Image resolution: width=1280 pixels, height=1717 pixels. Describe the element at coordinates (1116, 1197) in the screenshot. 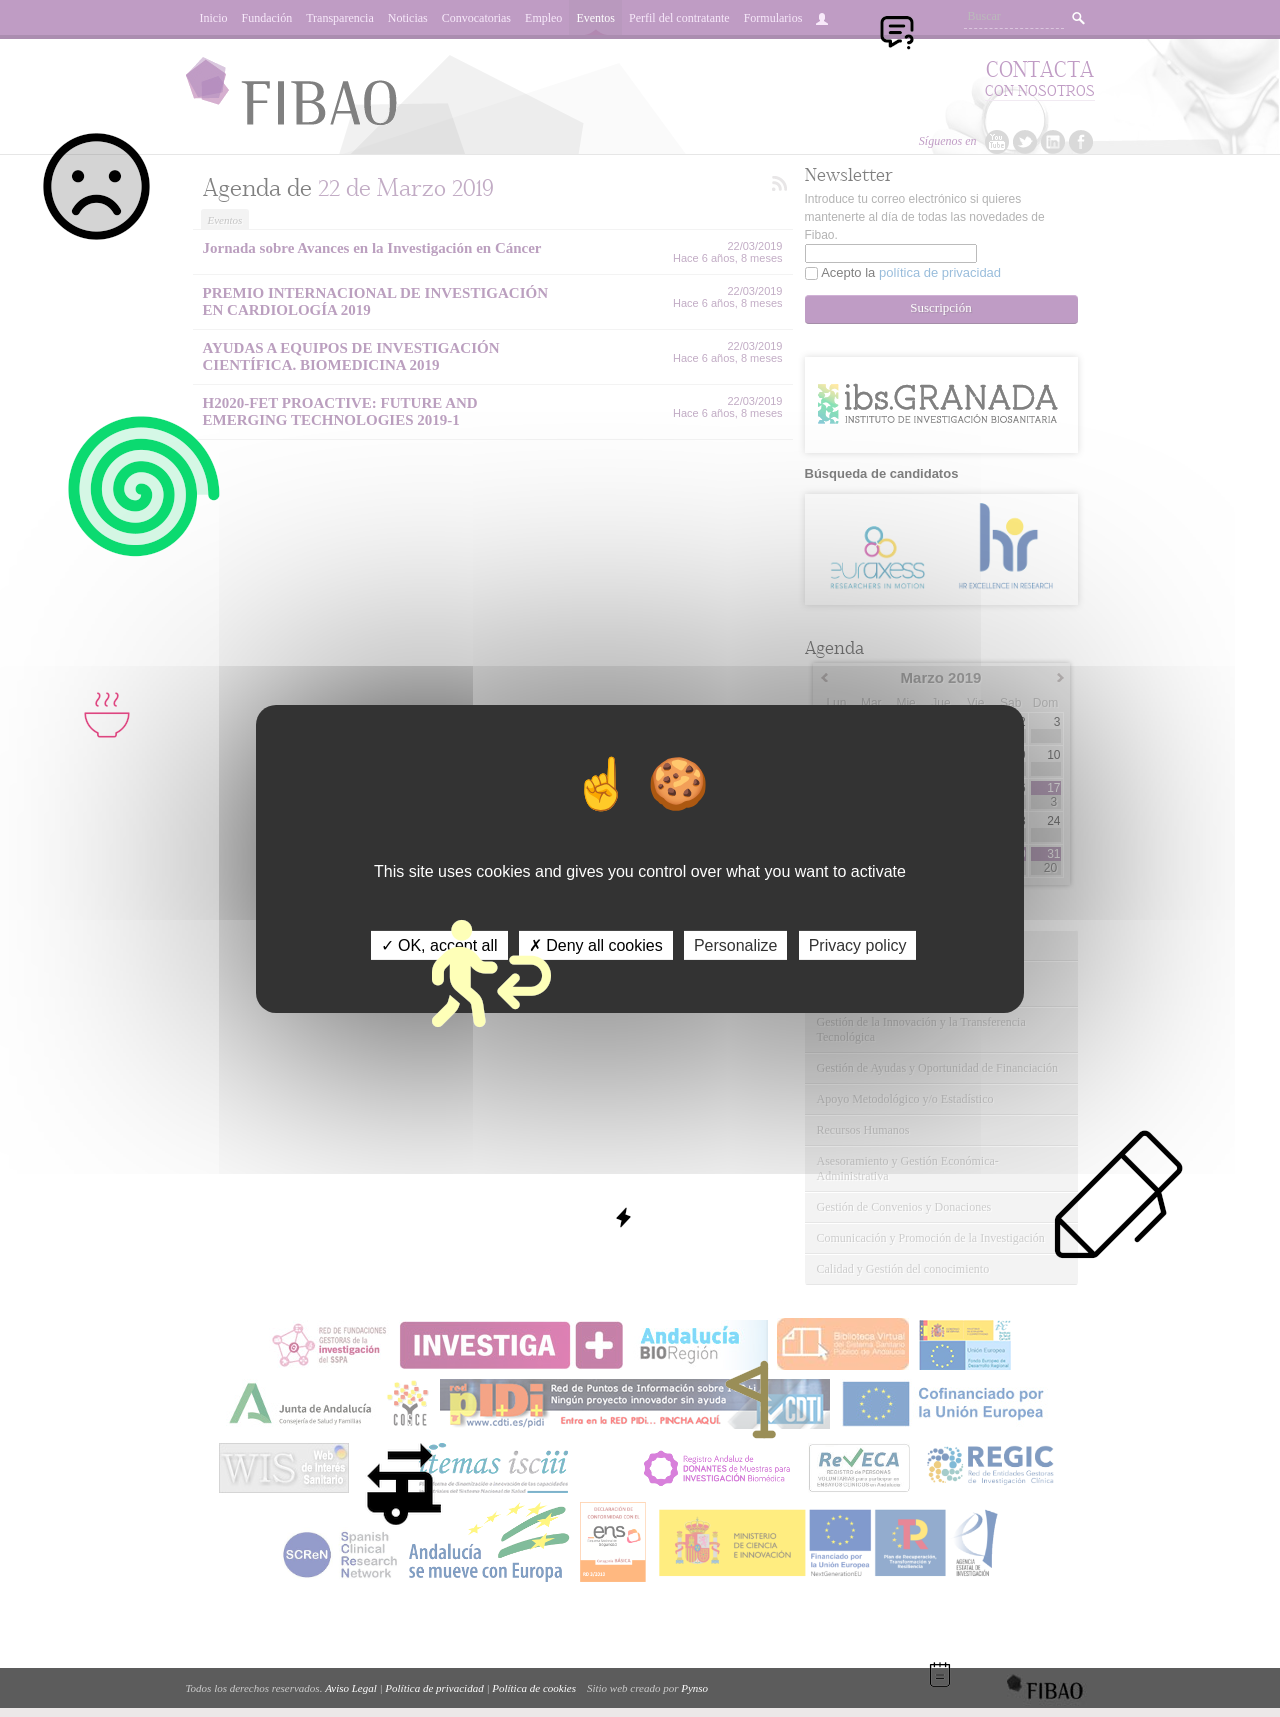

I see `edit or modify content` at that location.